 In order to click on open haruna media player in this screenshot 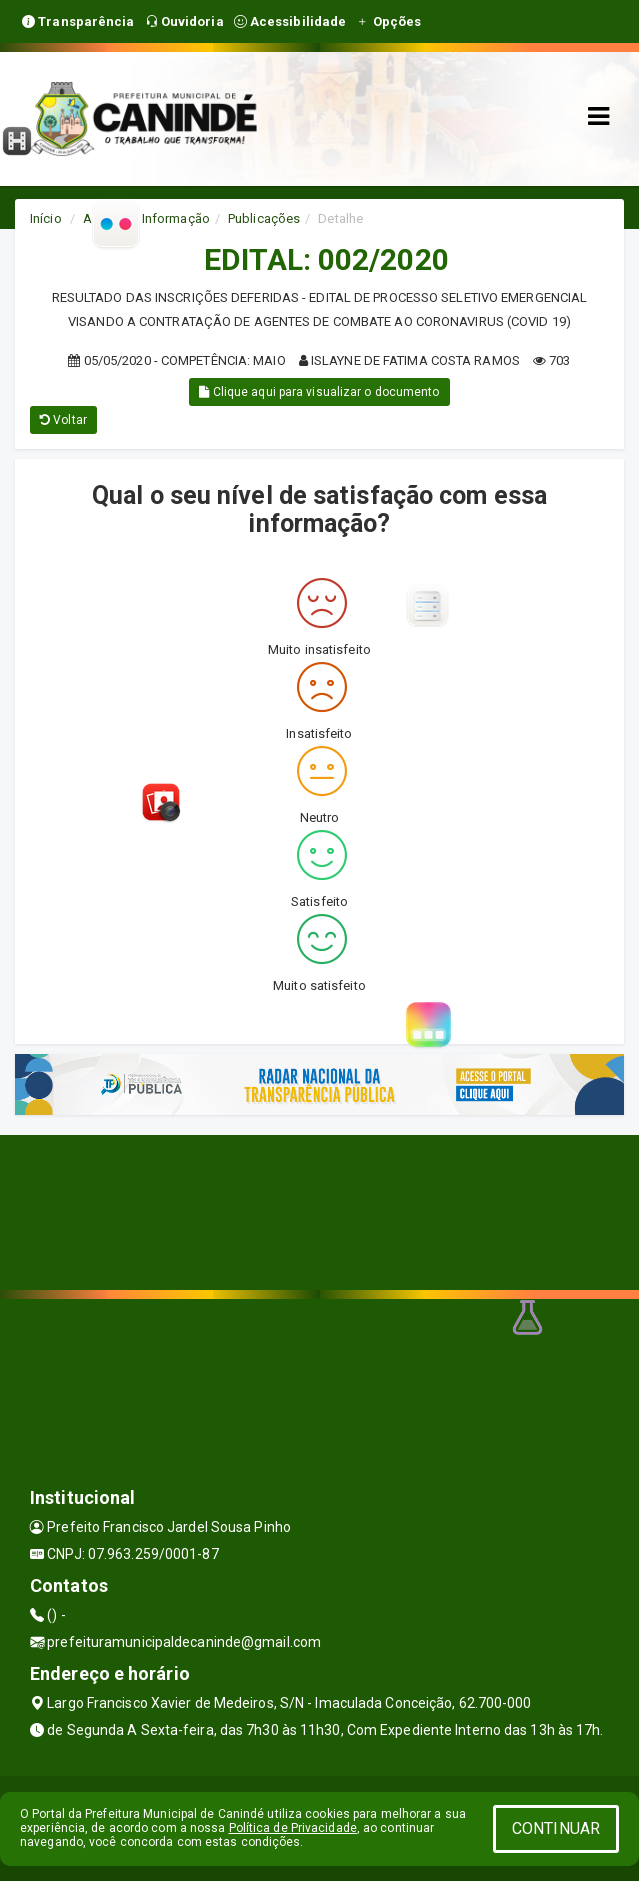, I will do `click(17, 141)`.